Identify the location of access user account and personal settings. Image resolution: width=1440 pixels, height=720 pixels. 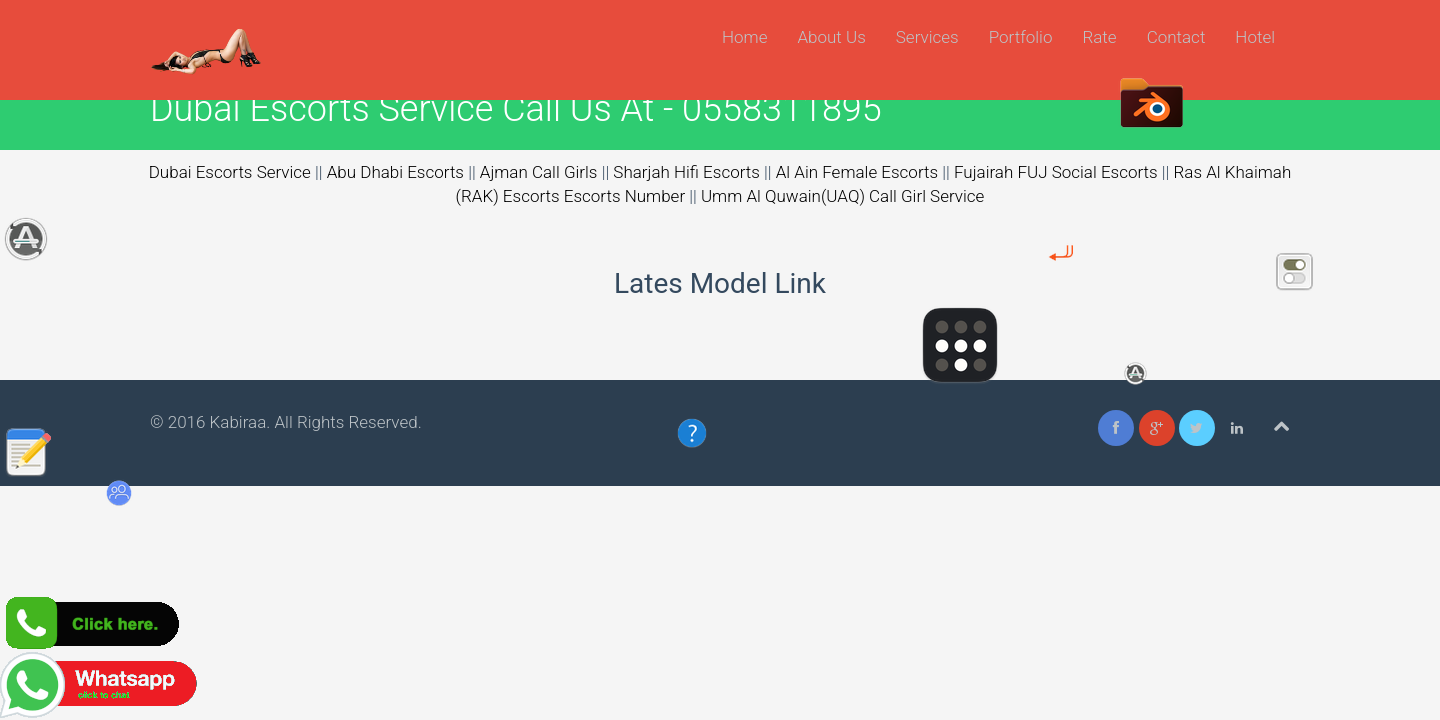
(119, 493).